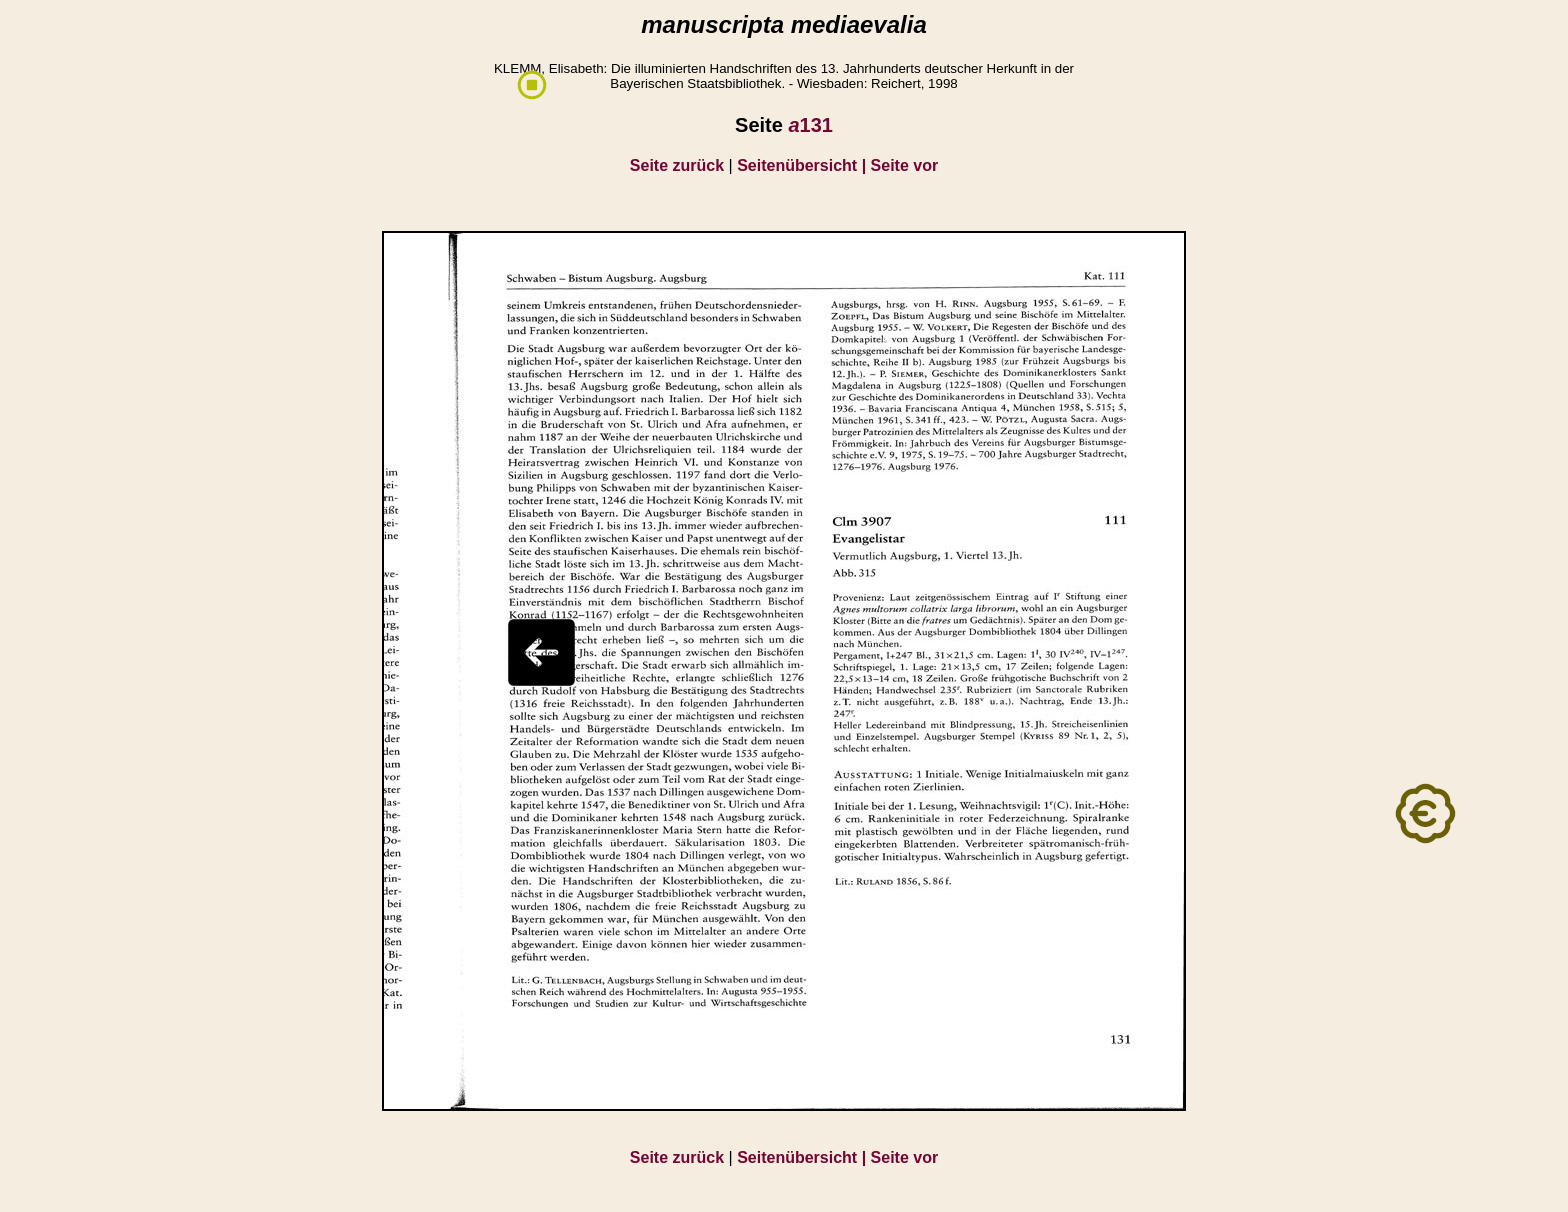 This screenshot has height=1212, width=1568. What do you see at coordinates (1425, 813) in the screenshot?
I see `indicates euro currency or pricing` at bounding box center [1425, 813].